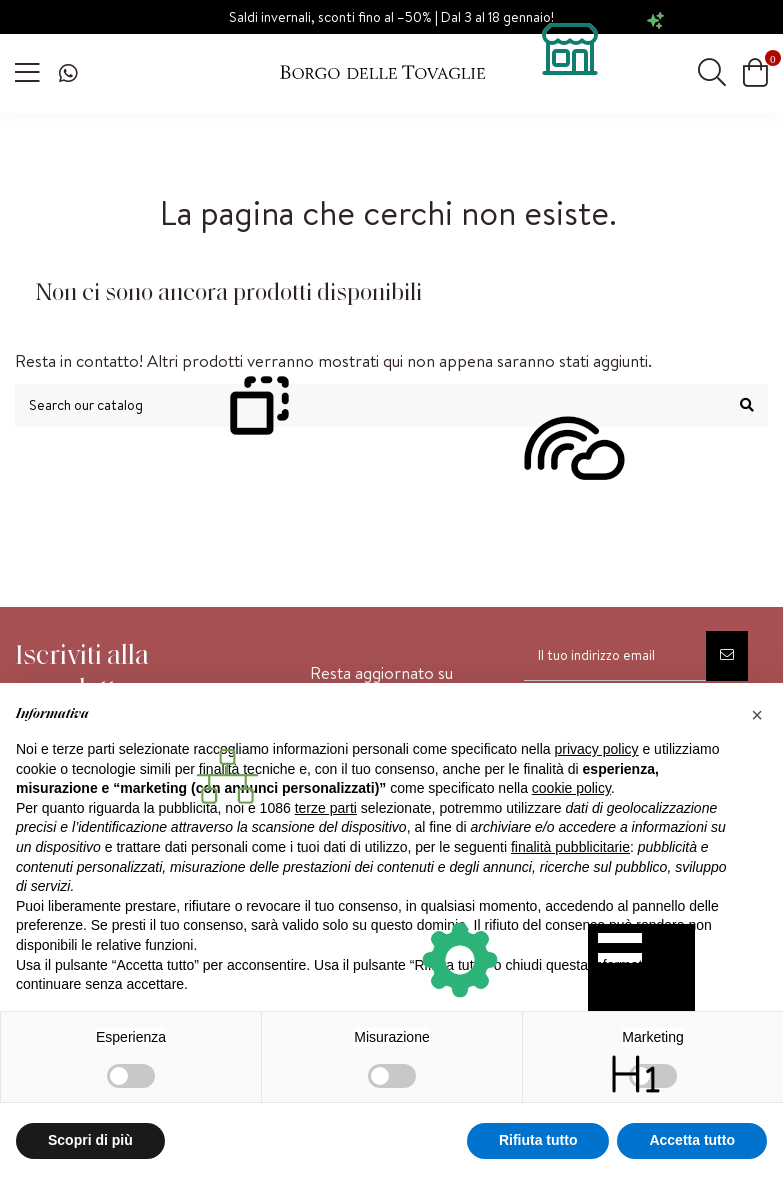  I want to click on format text as a primary heading, so click(636, 1074).